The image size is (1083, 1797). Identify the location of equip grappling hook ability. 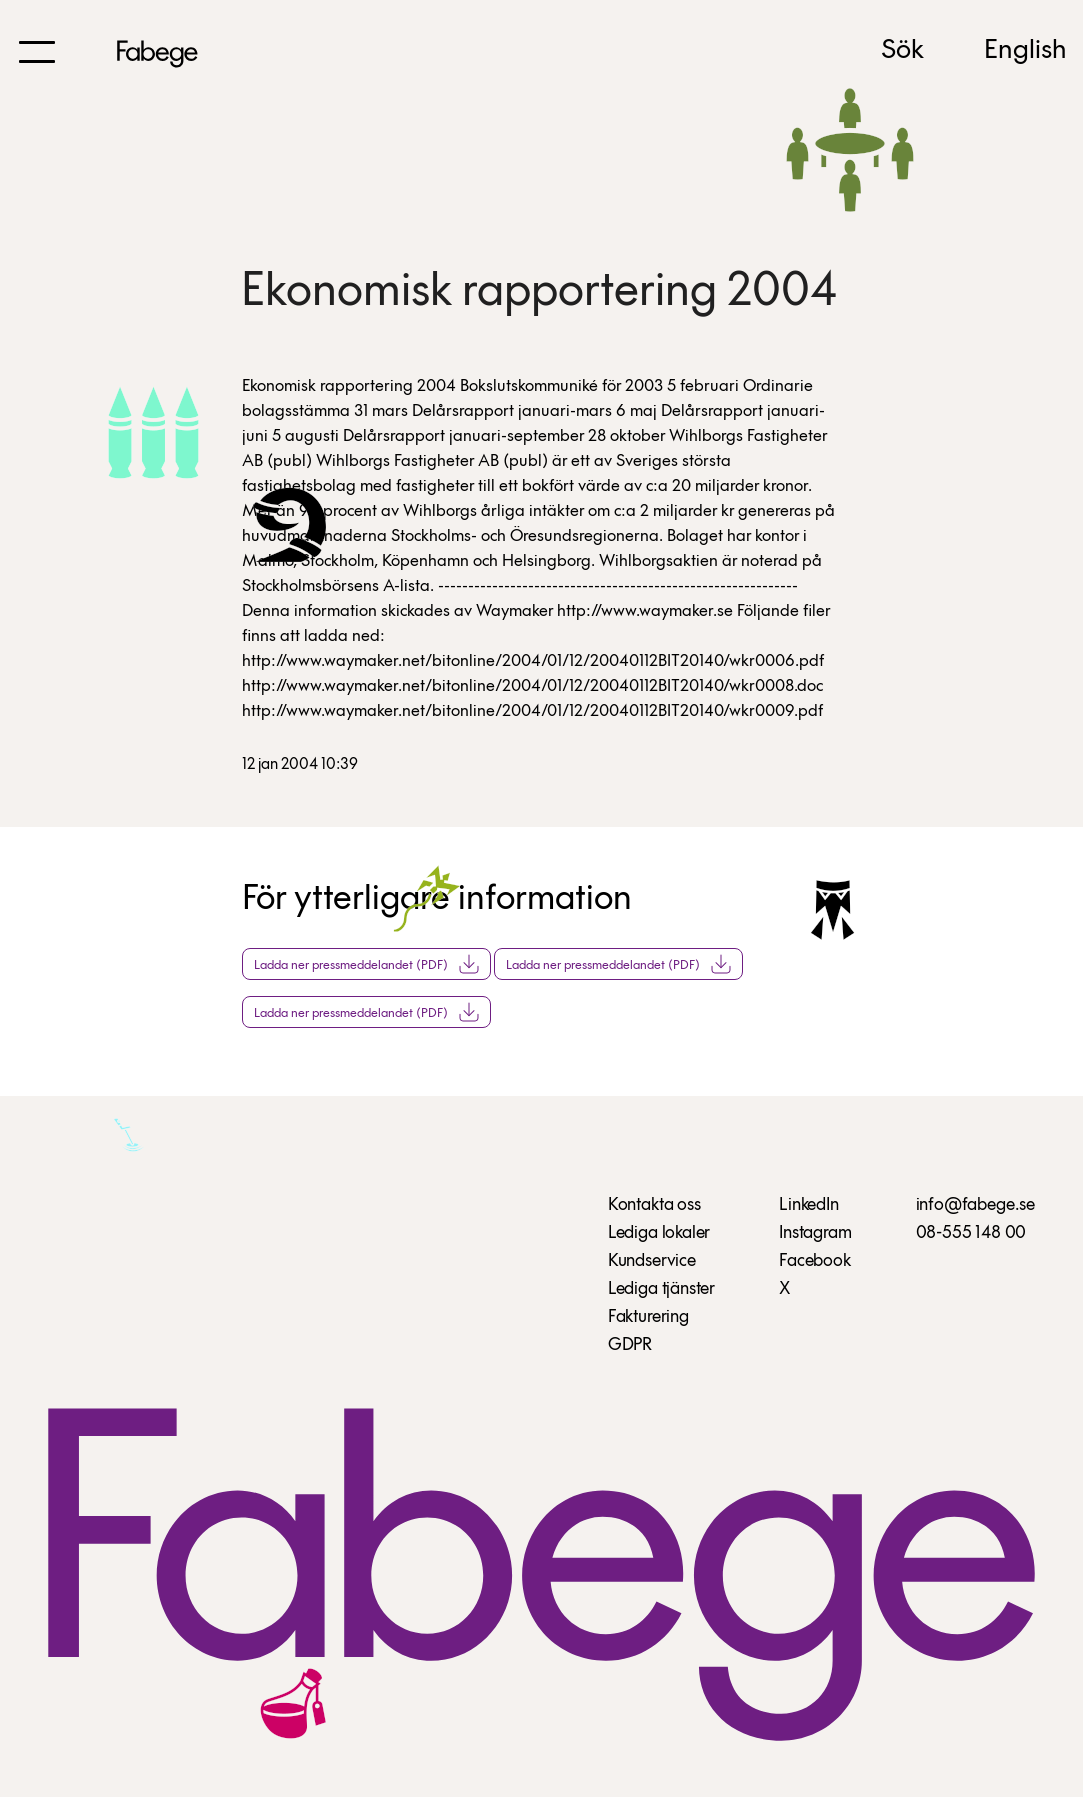
(427, 898).